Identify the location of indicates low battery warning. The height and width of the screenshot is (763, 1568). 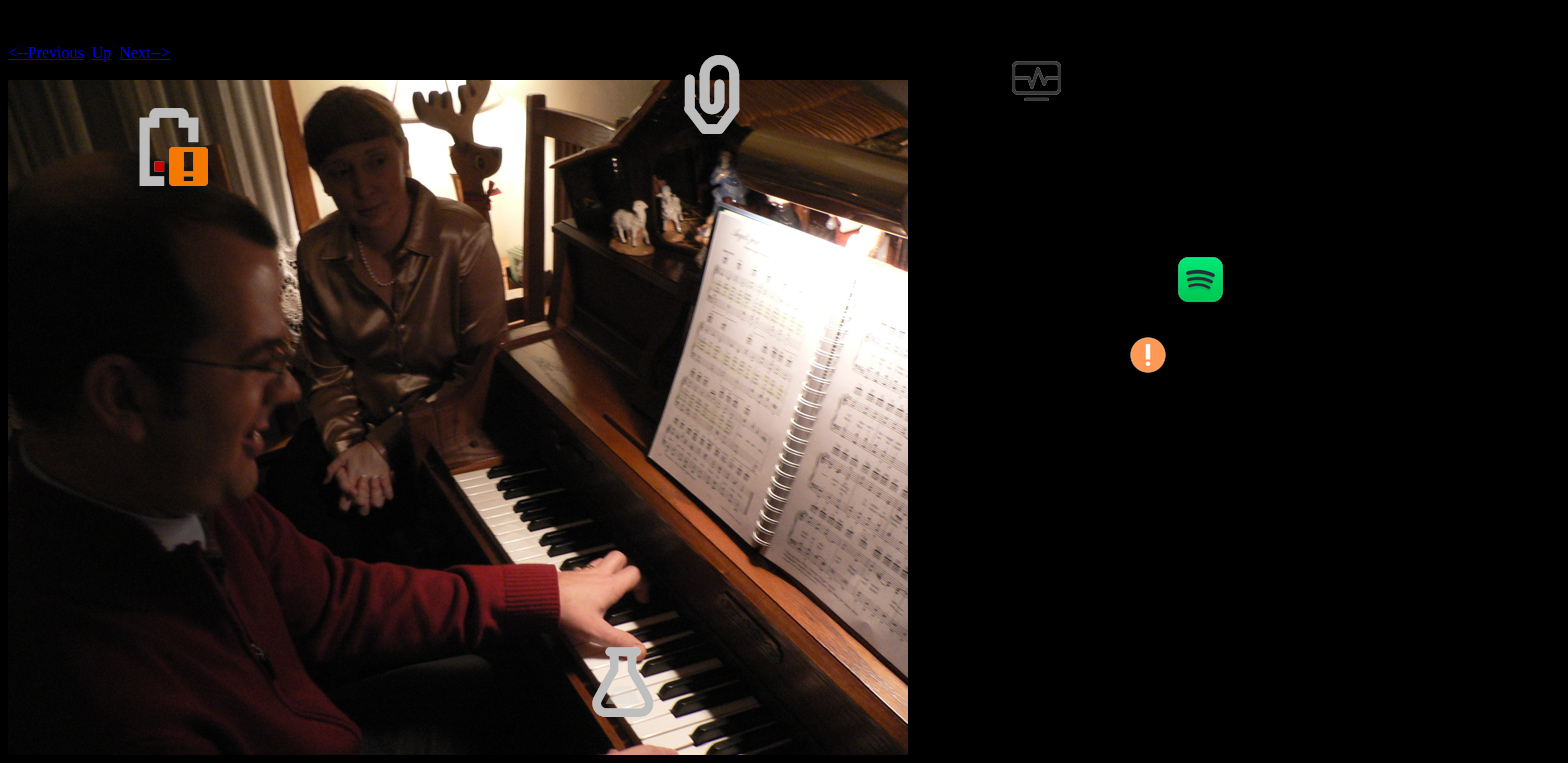
(169, 147).